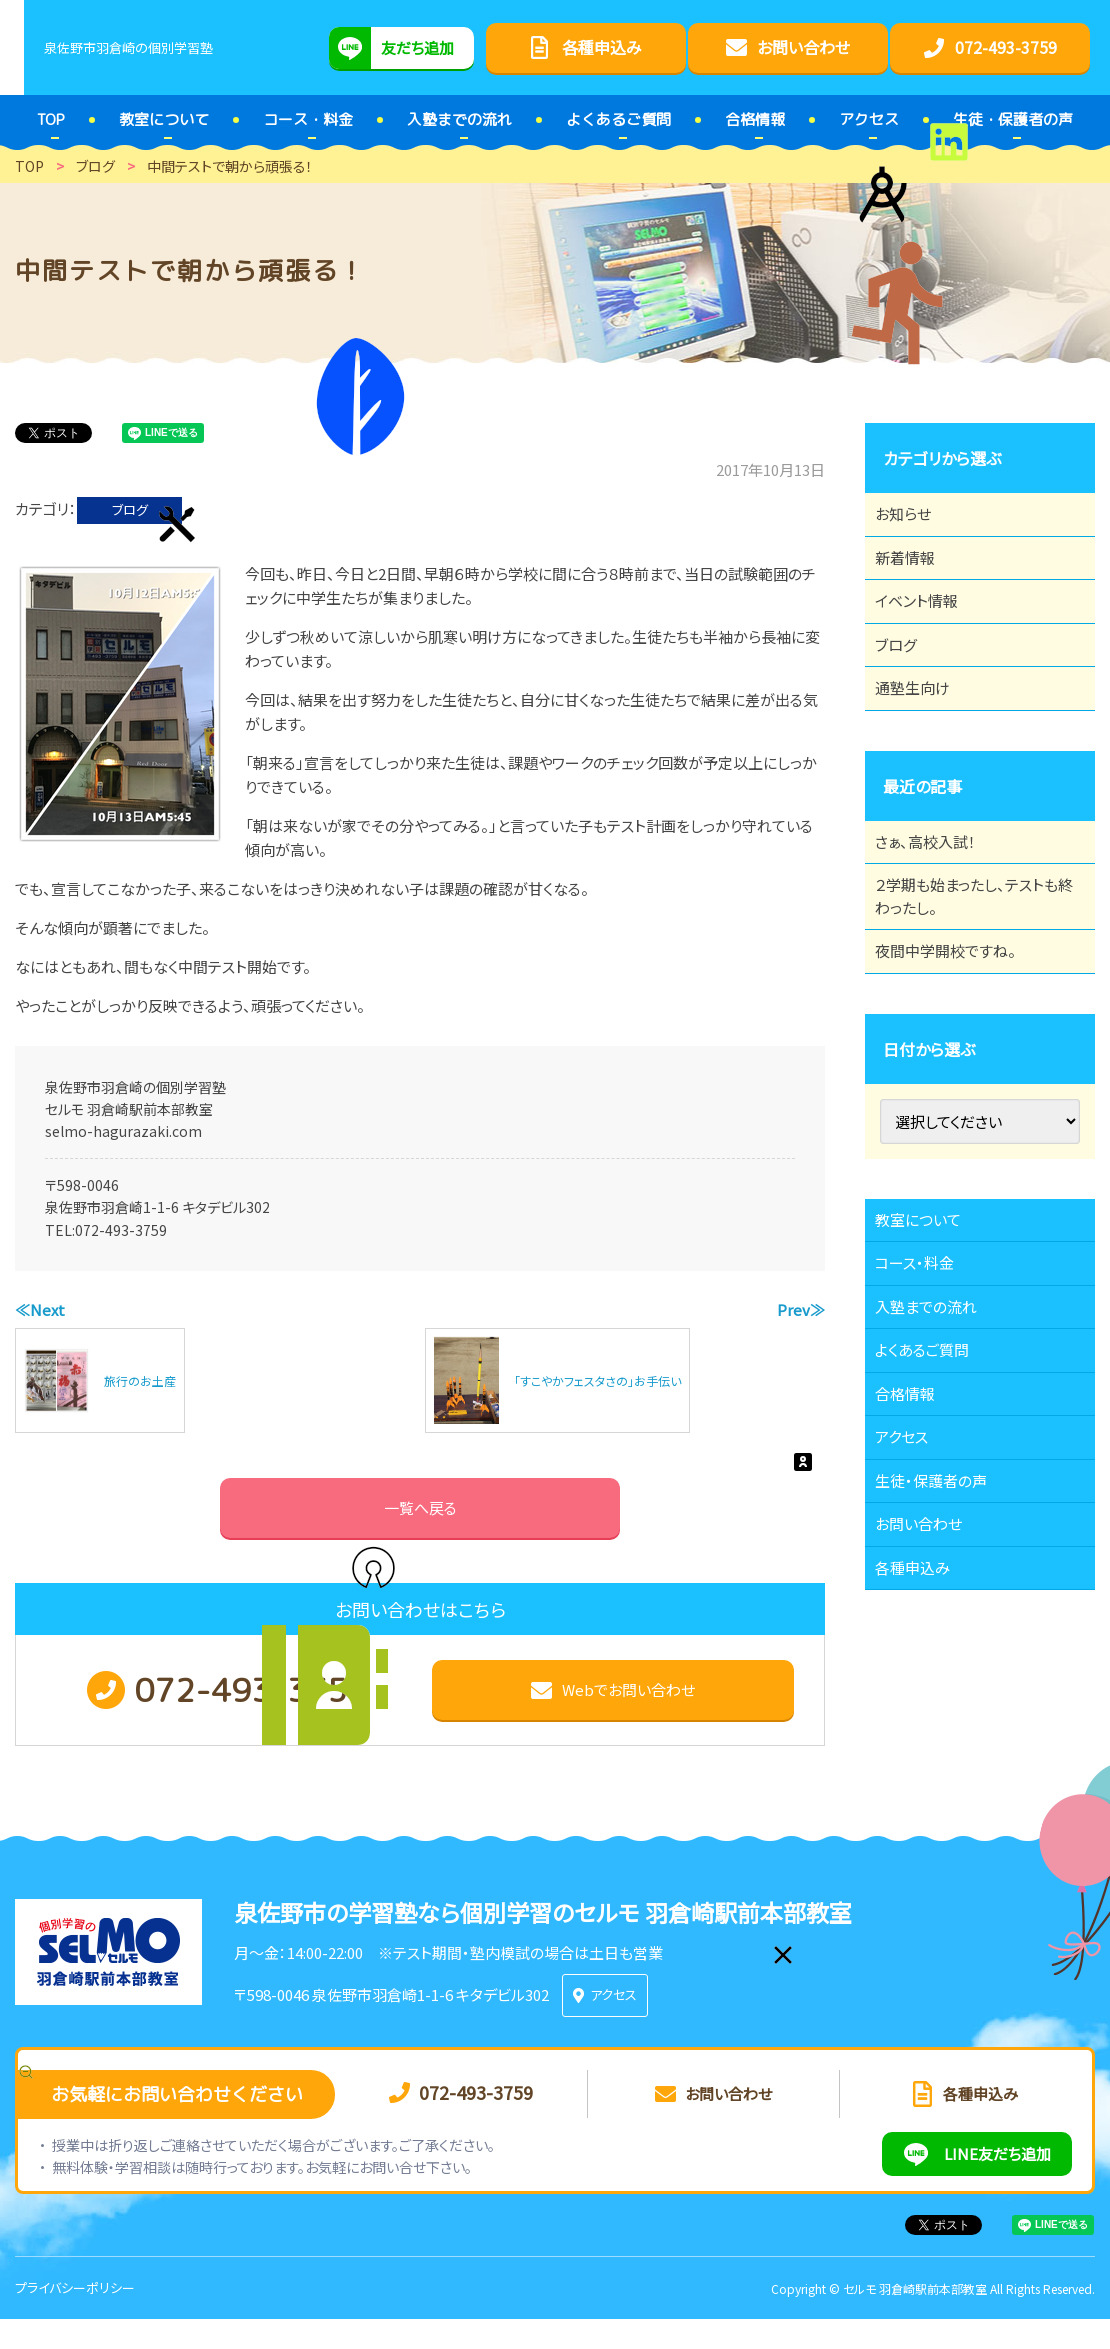 The image size is (1110, 2349). What do you see at coordinates (803, 1462) in the screenshot?
I see `view your account profile` at bounding box center [803, 1462].